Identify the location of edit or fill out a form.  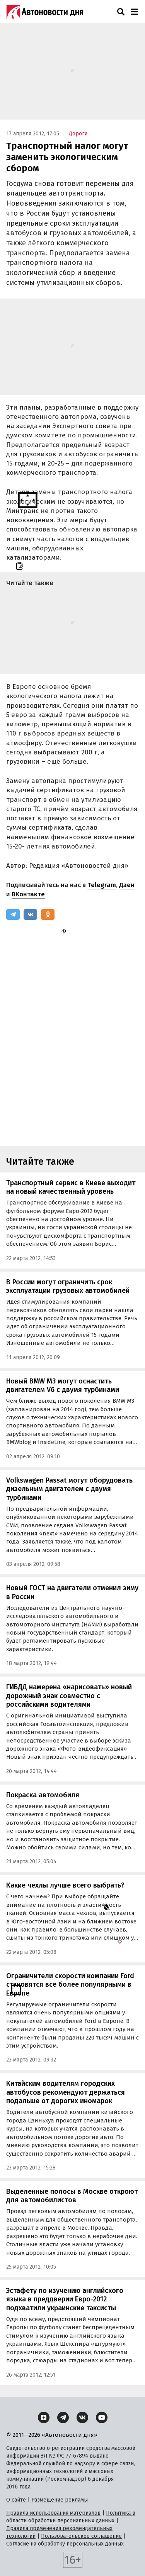
(19, 566).